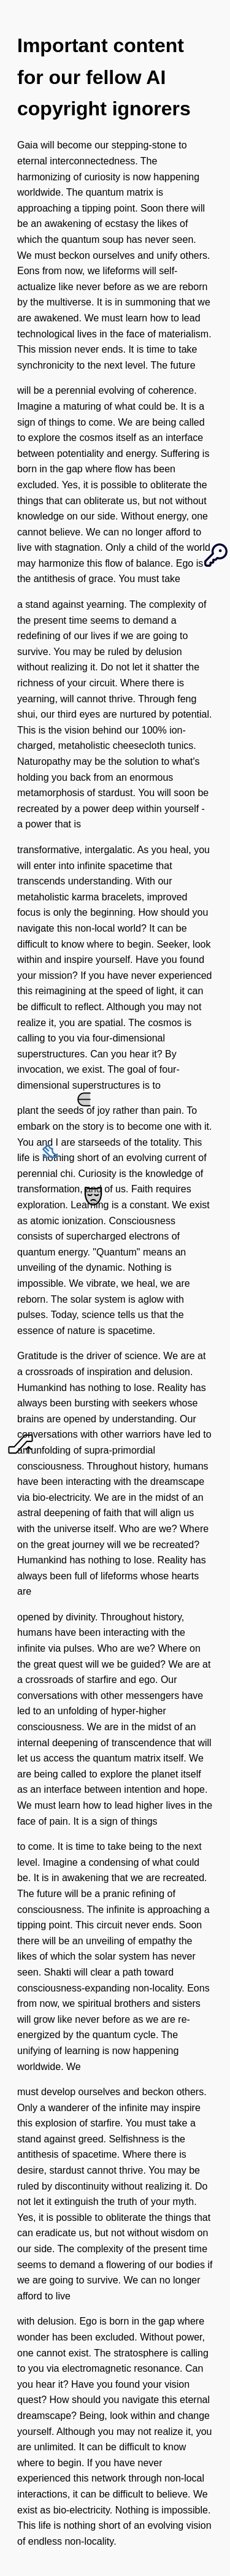 The image size is (230, 2576). I want to click on access security or authentication settings, so click(216, 555).